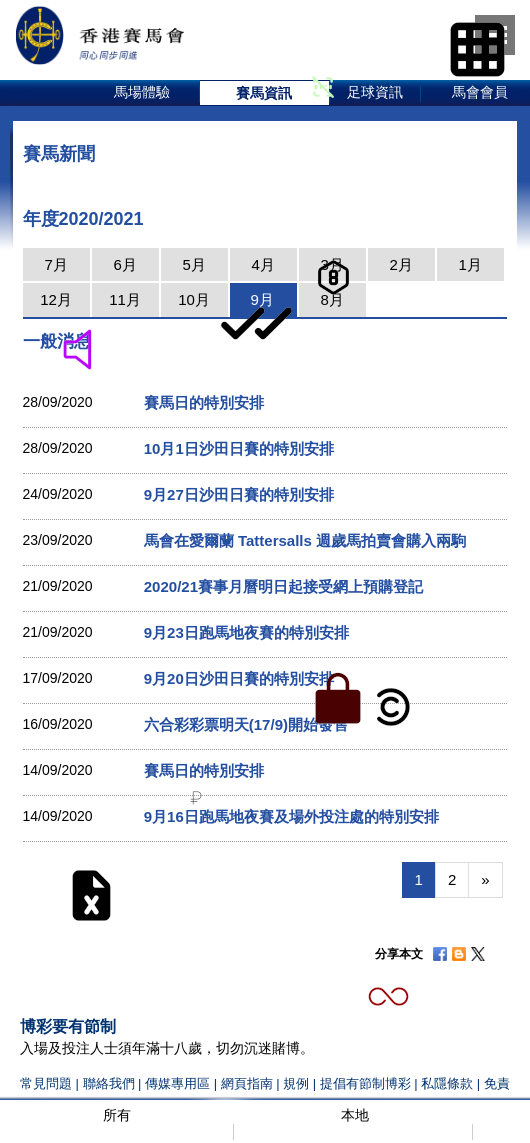  I want to click on locked or secured content, so click(338, 701).